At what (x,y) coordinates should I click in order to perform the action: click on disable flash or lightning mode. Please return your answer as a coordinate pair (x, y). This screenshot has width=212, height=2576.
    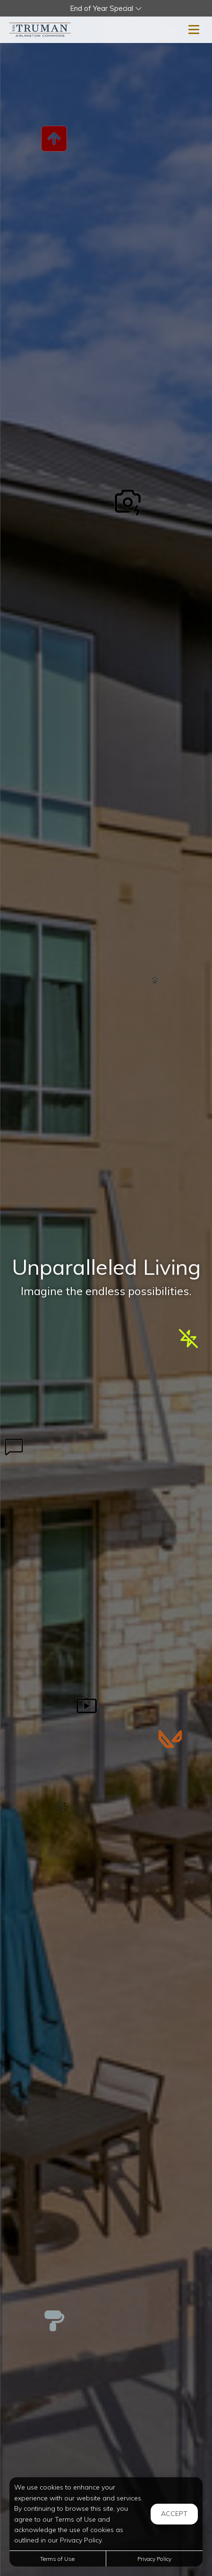
    Looking at the image, I should click on (188, 1339).